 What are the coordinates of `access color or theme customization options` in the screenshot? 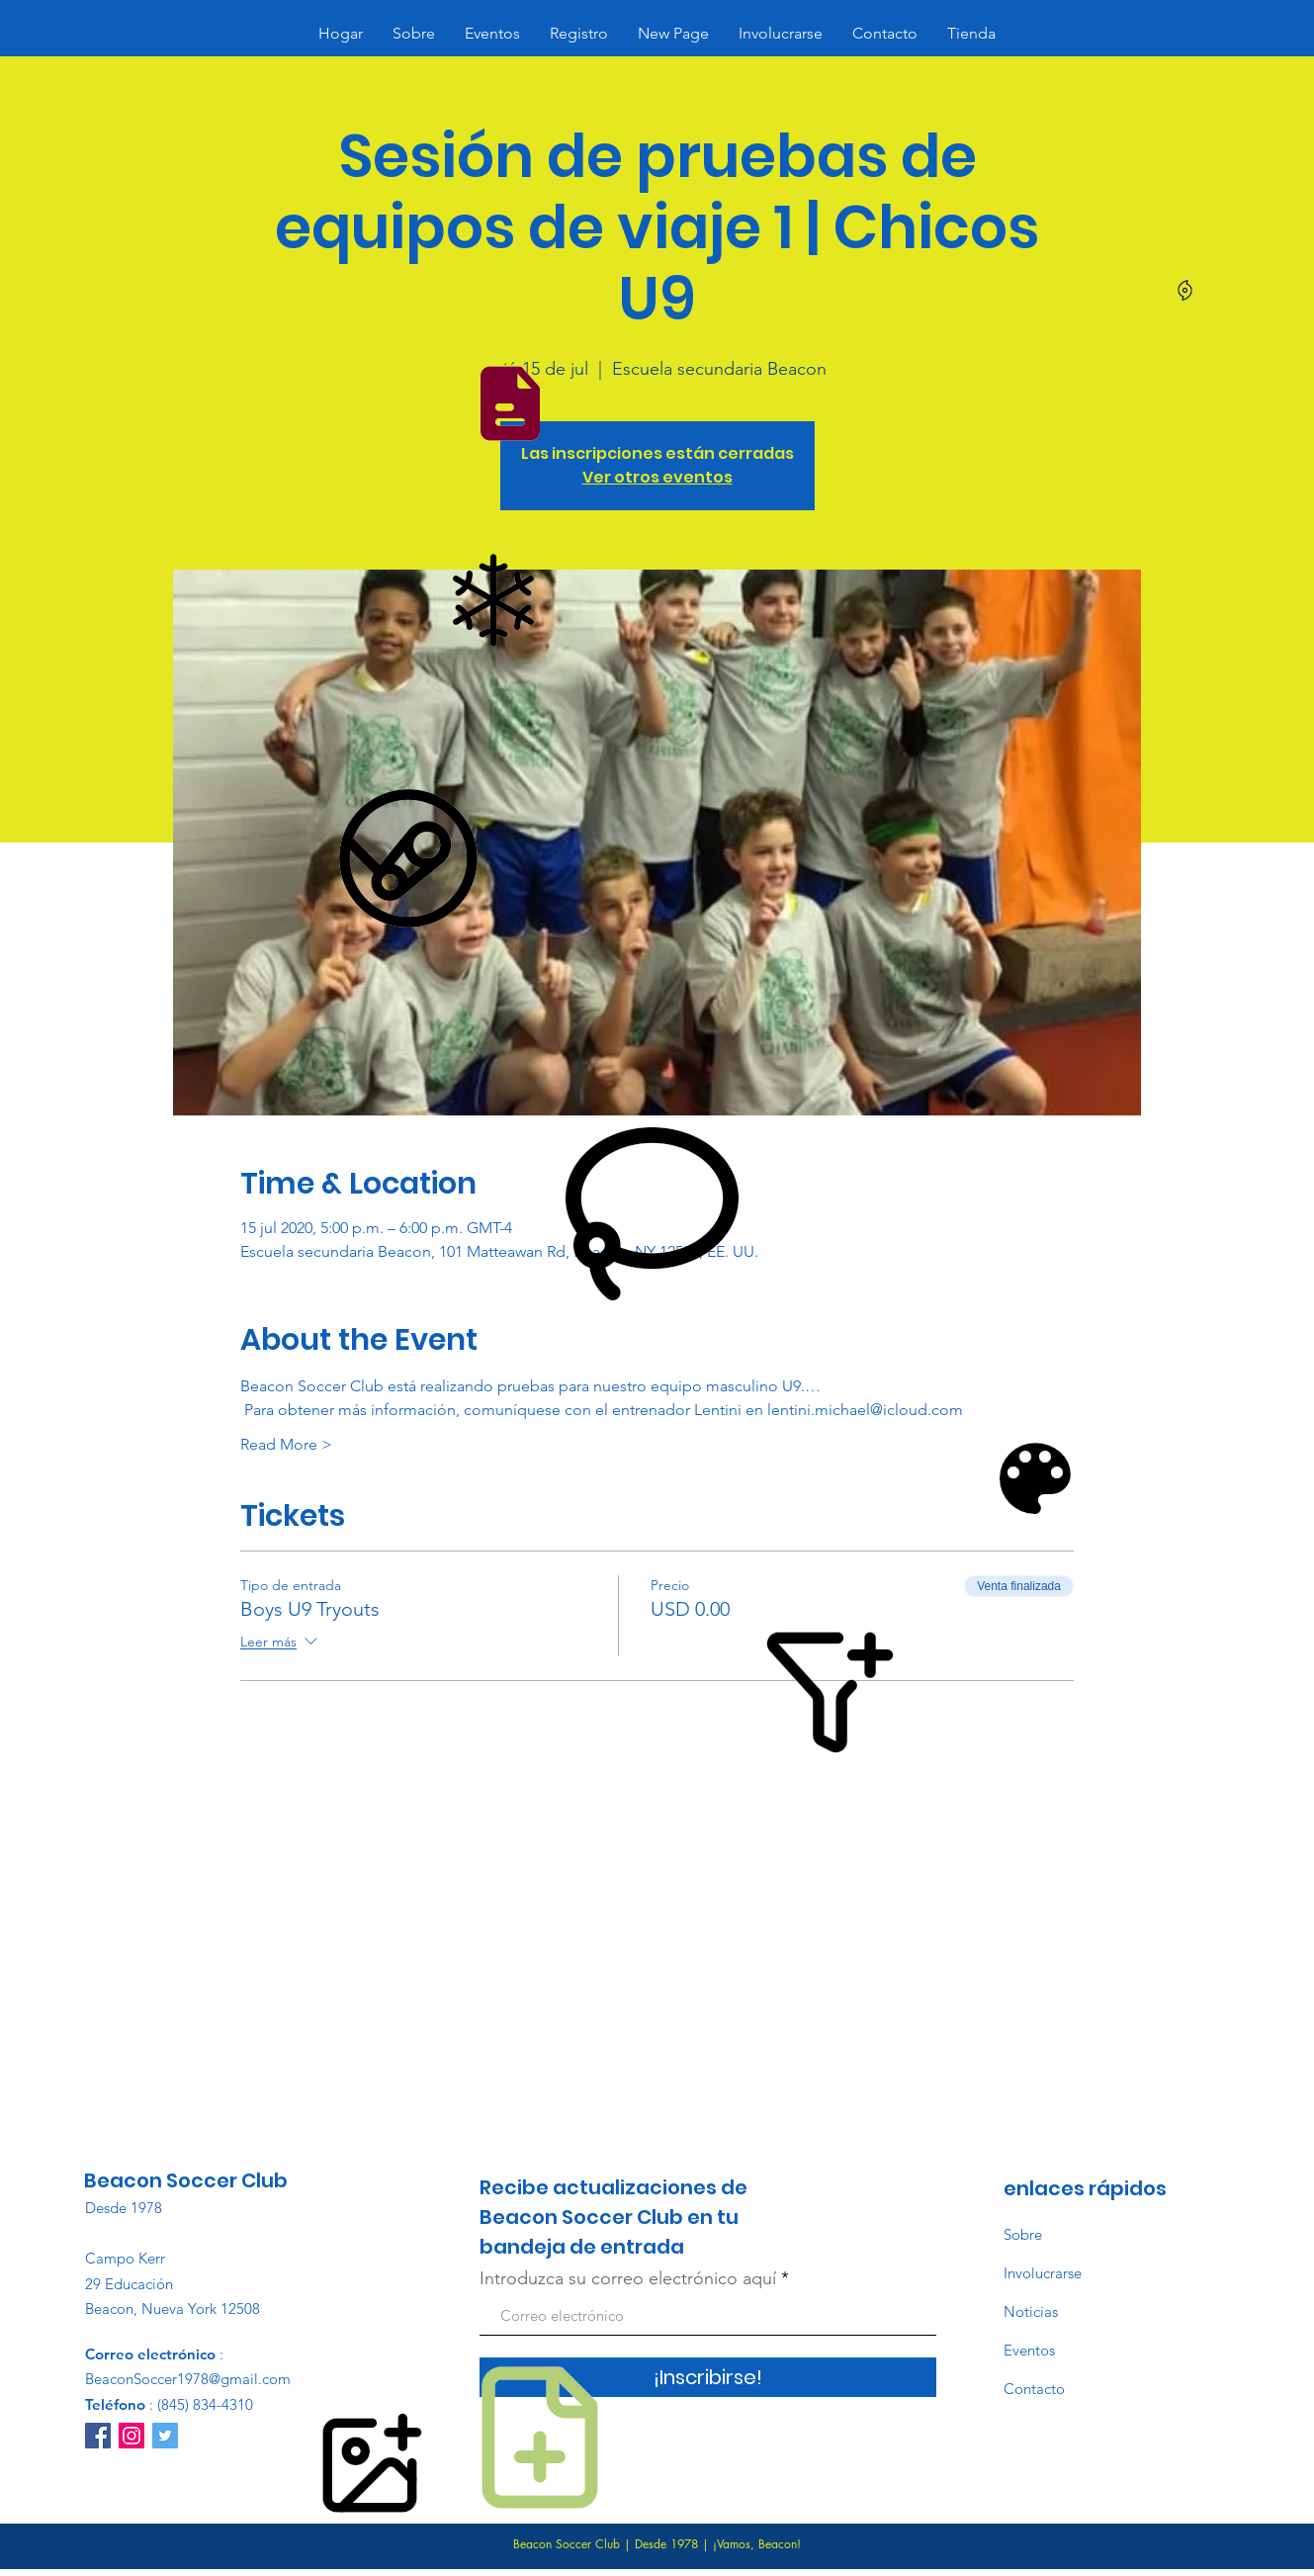 It's located at (1035, 1478).